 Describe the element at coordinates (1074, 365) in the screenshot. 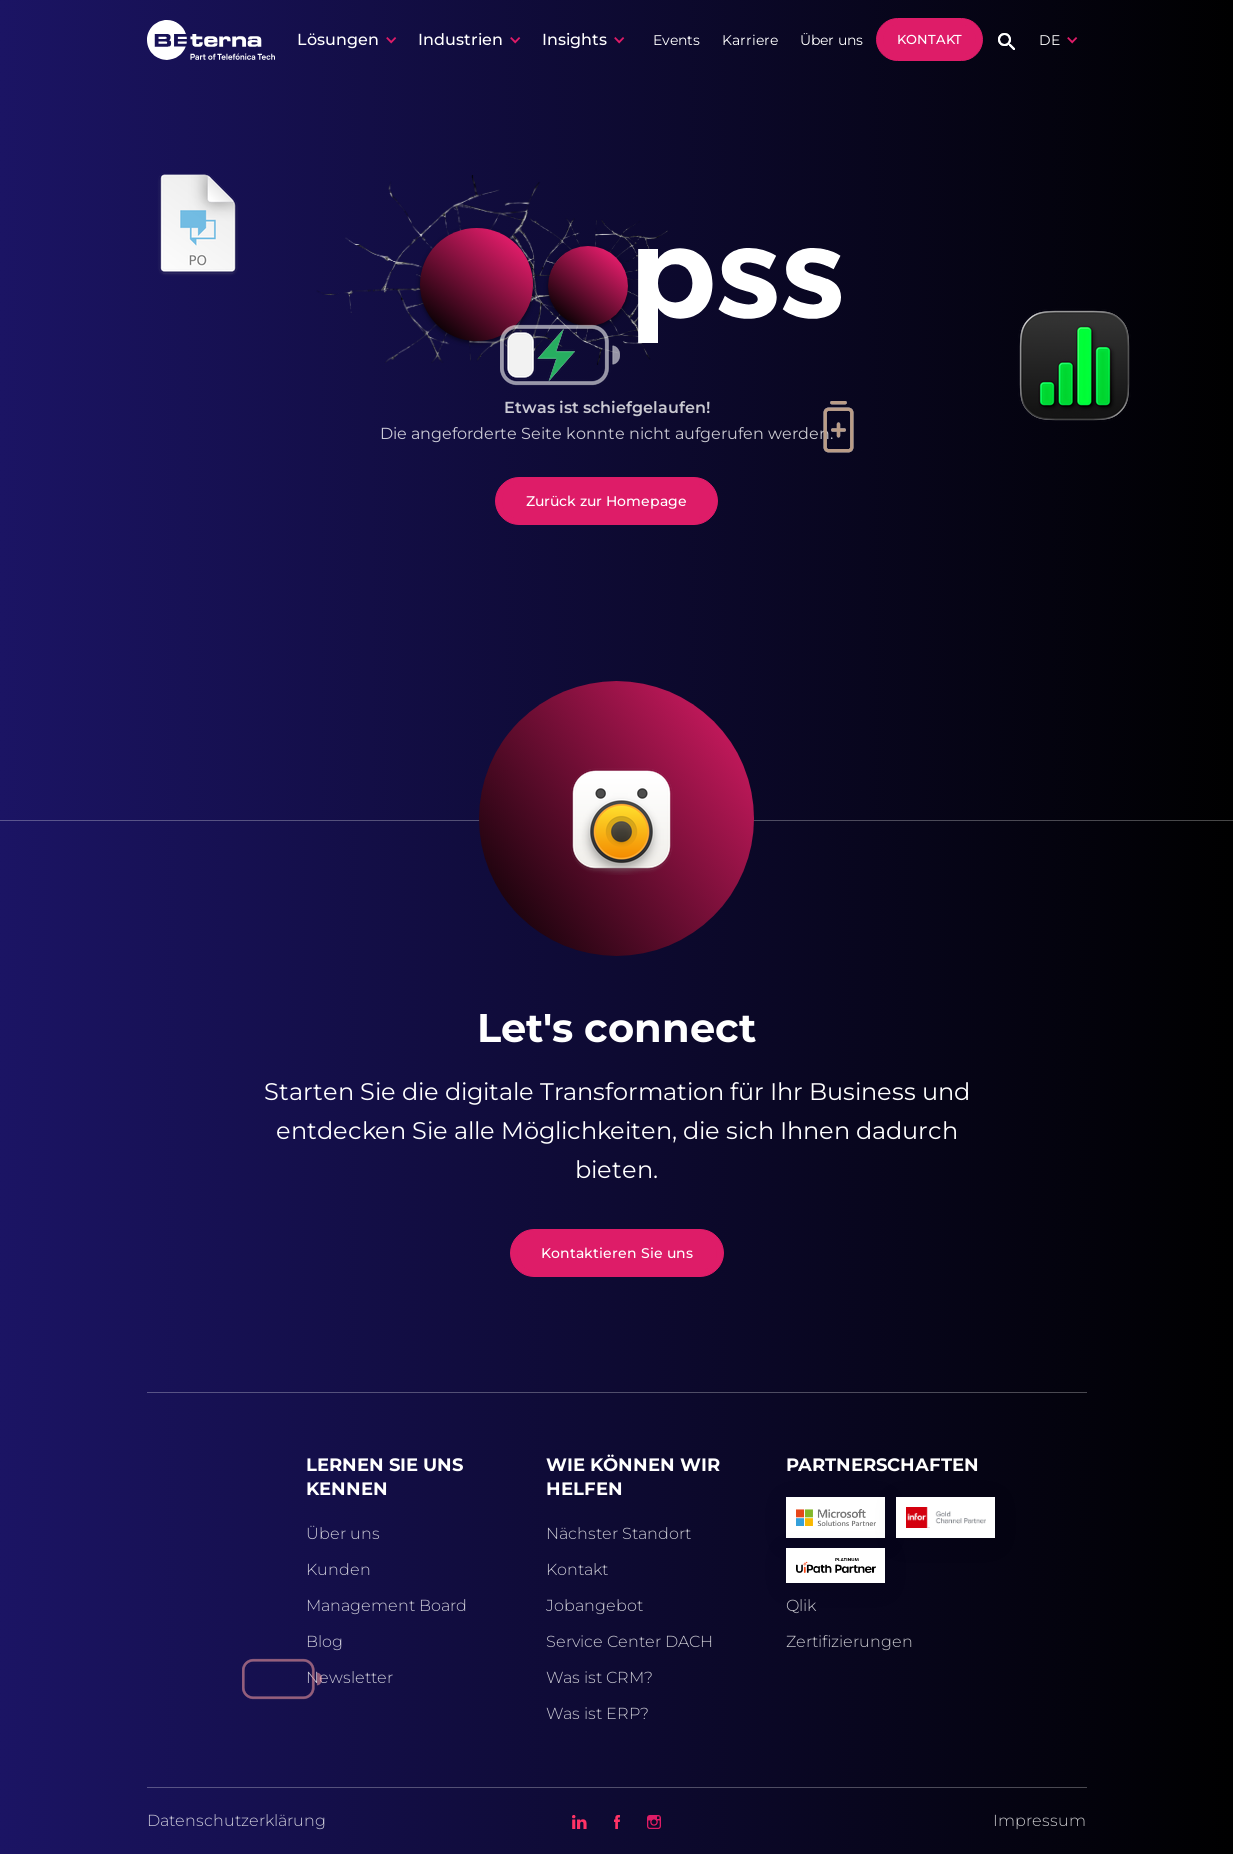

I see `open apple numbers spreadsheet app` at that location.